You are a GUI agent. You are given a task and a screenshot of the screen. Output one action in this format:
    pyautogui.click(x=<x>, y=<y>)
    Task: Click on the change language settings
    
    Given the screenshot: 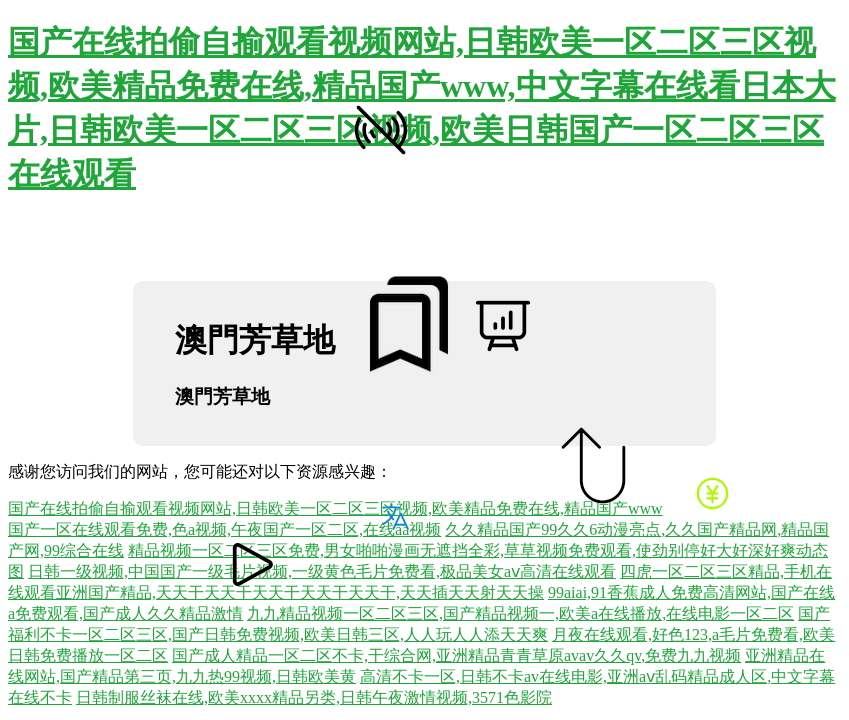 What is the action you would take?
    pyautogui.click(x=395, y=516)
    